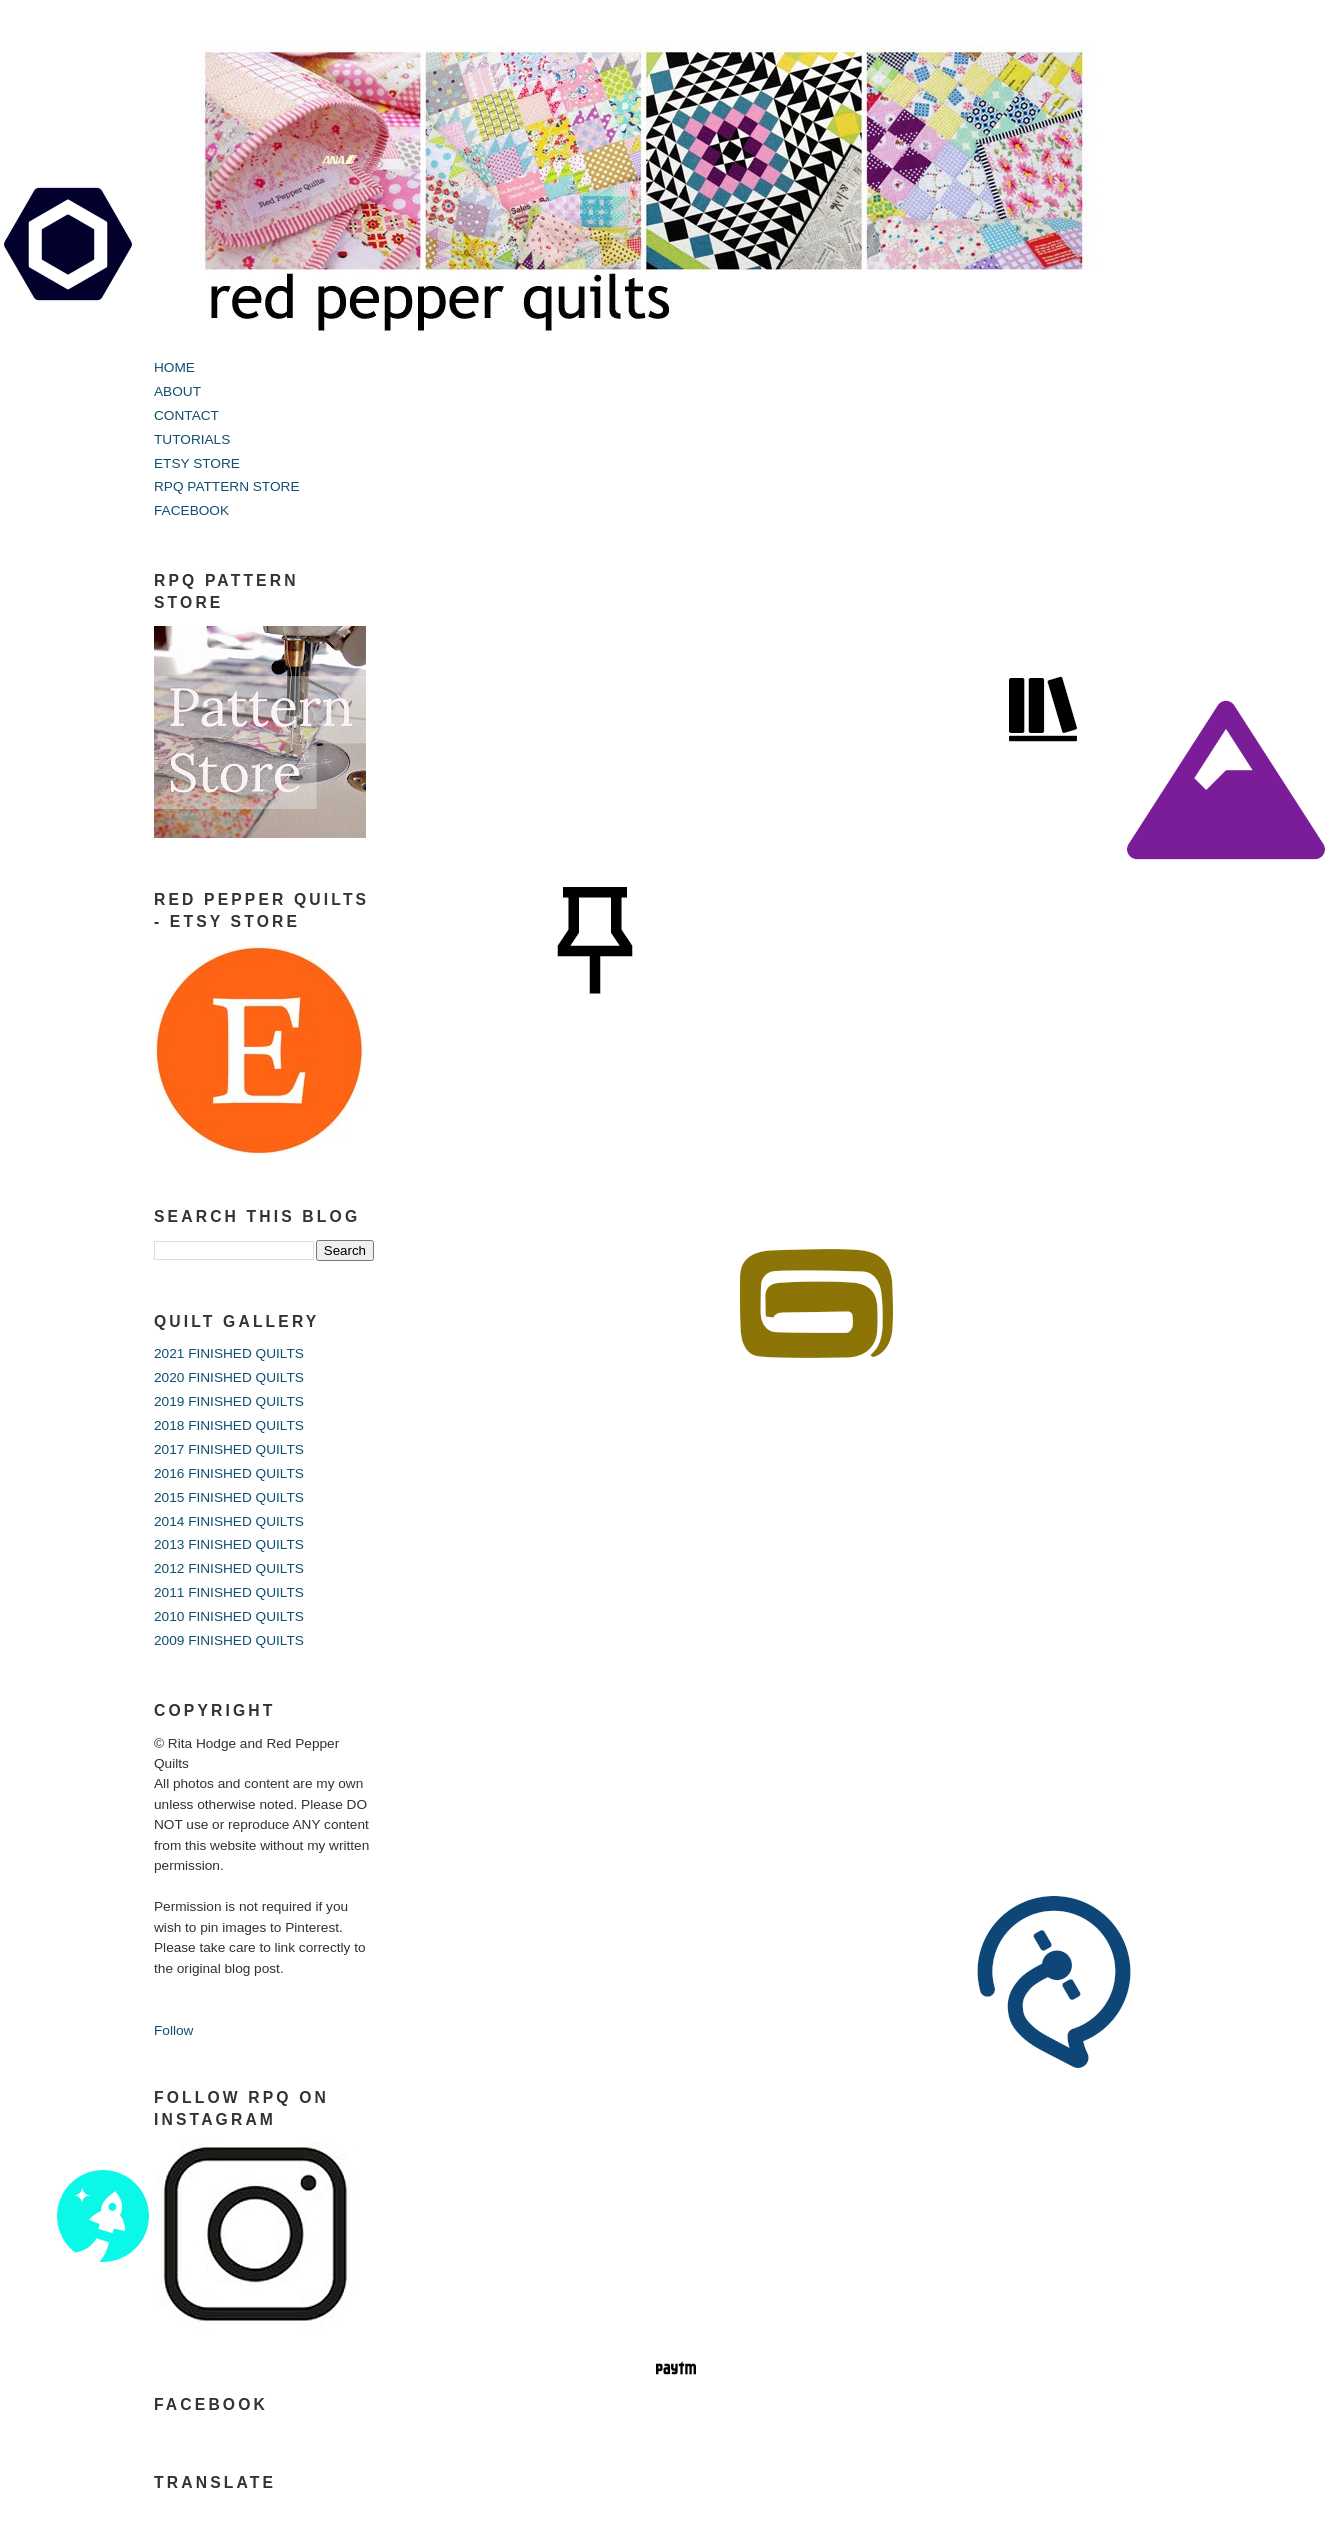 This screenshot has width=1328, height=2548. Describe the element at coordinates (816, 1303) in the screenshot. I see `open the Gameloft game launcher` at that location.